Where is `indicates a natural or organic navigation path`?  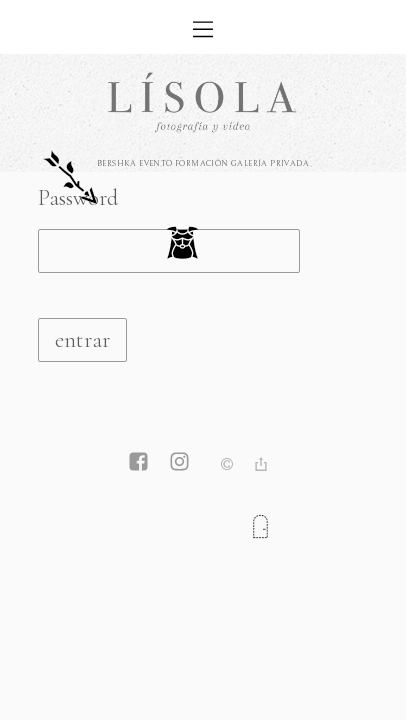
indicates a natural or organic navigation path is located at coordinates (70, 177).